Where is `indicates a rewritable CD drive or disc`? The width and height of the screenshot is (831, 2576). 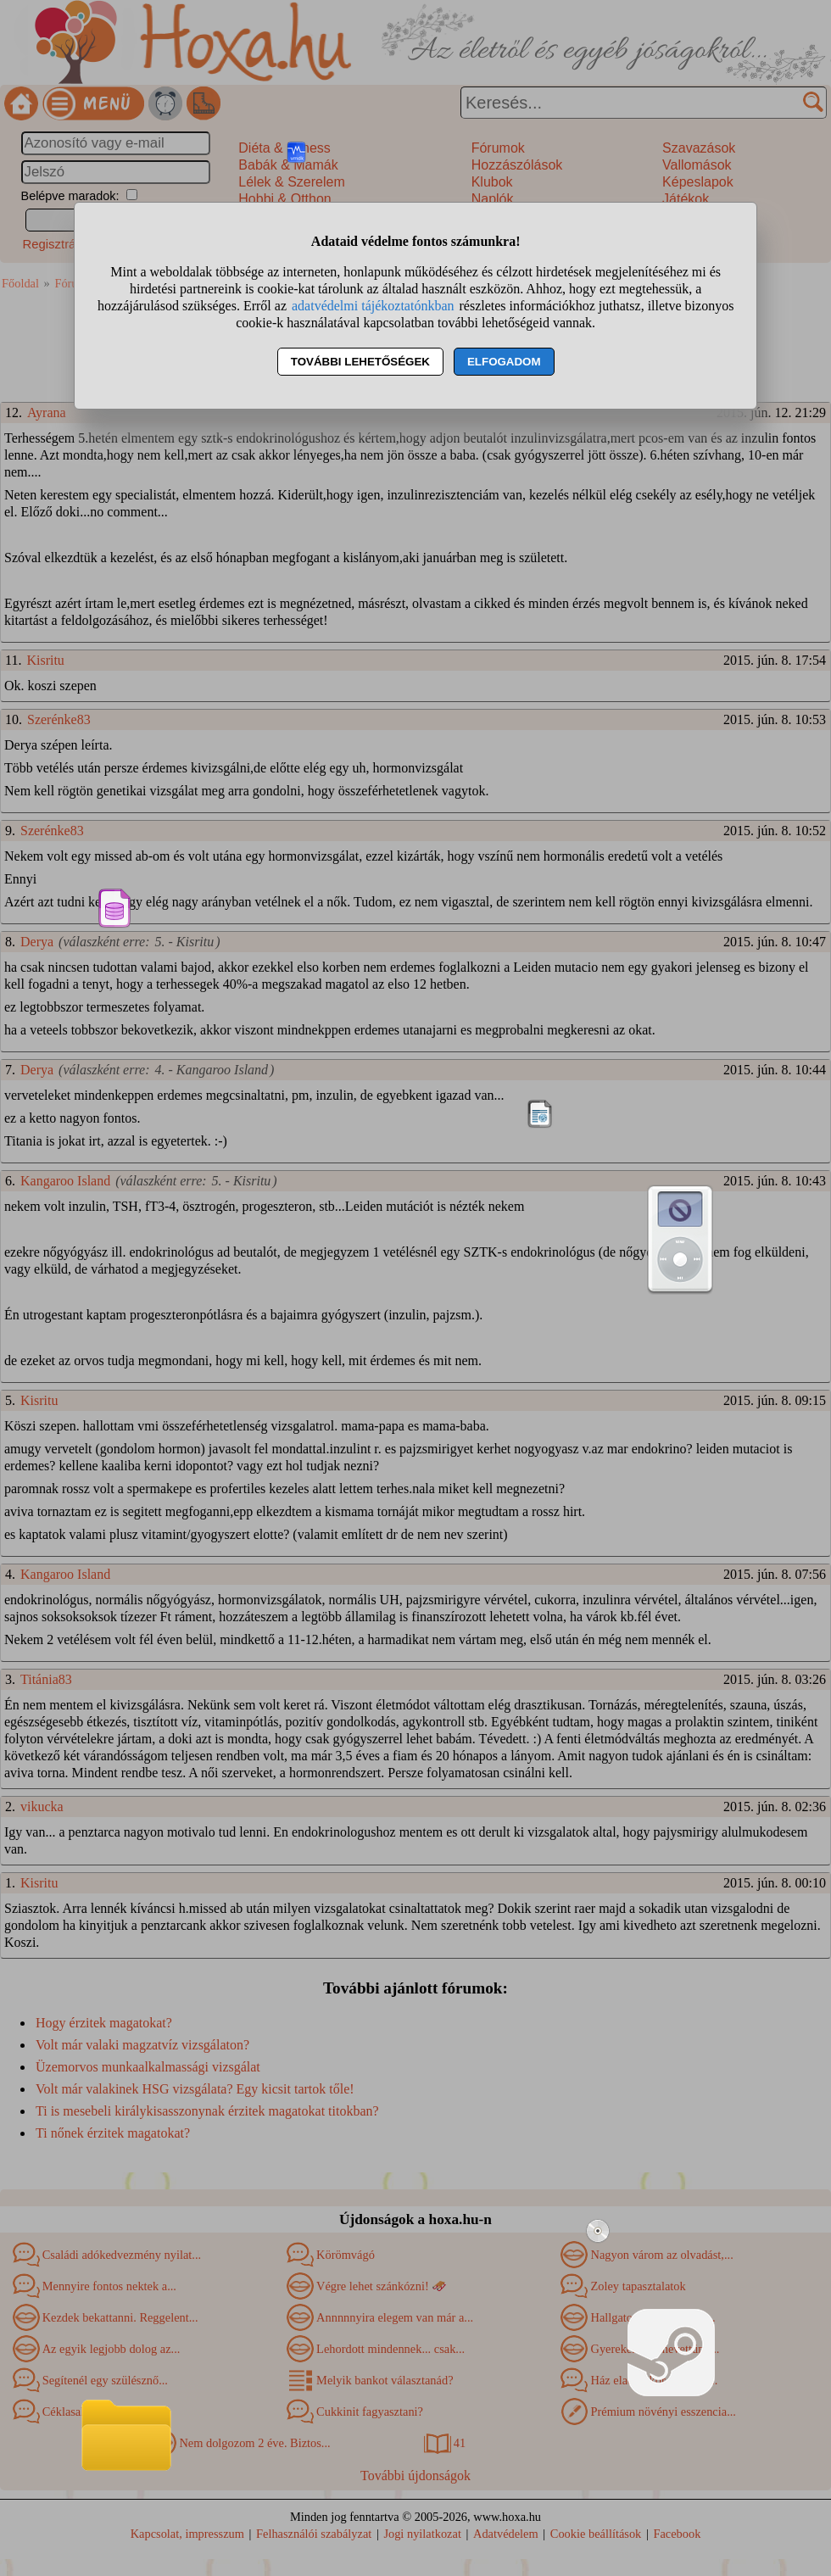
indicates a rewritable CD drive or disc is located at coordinates (598, 2231).